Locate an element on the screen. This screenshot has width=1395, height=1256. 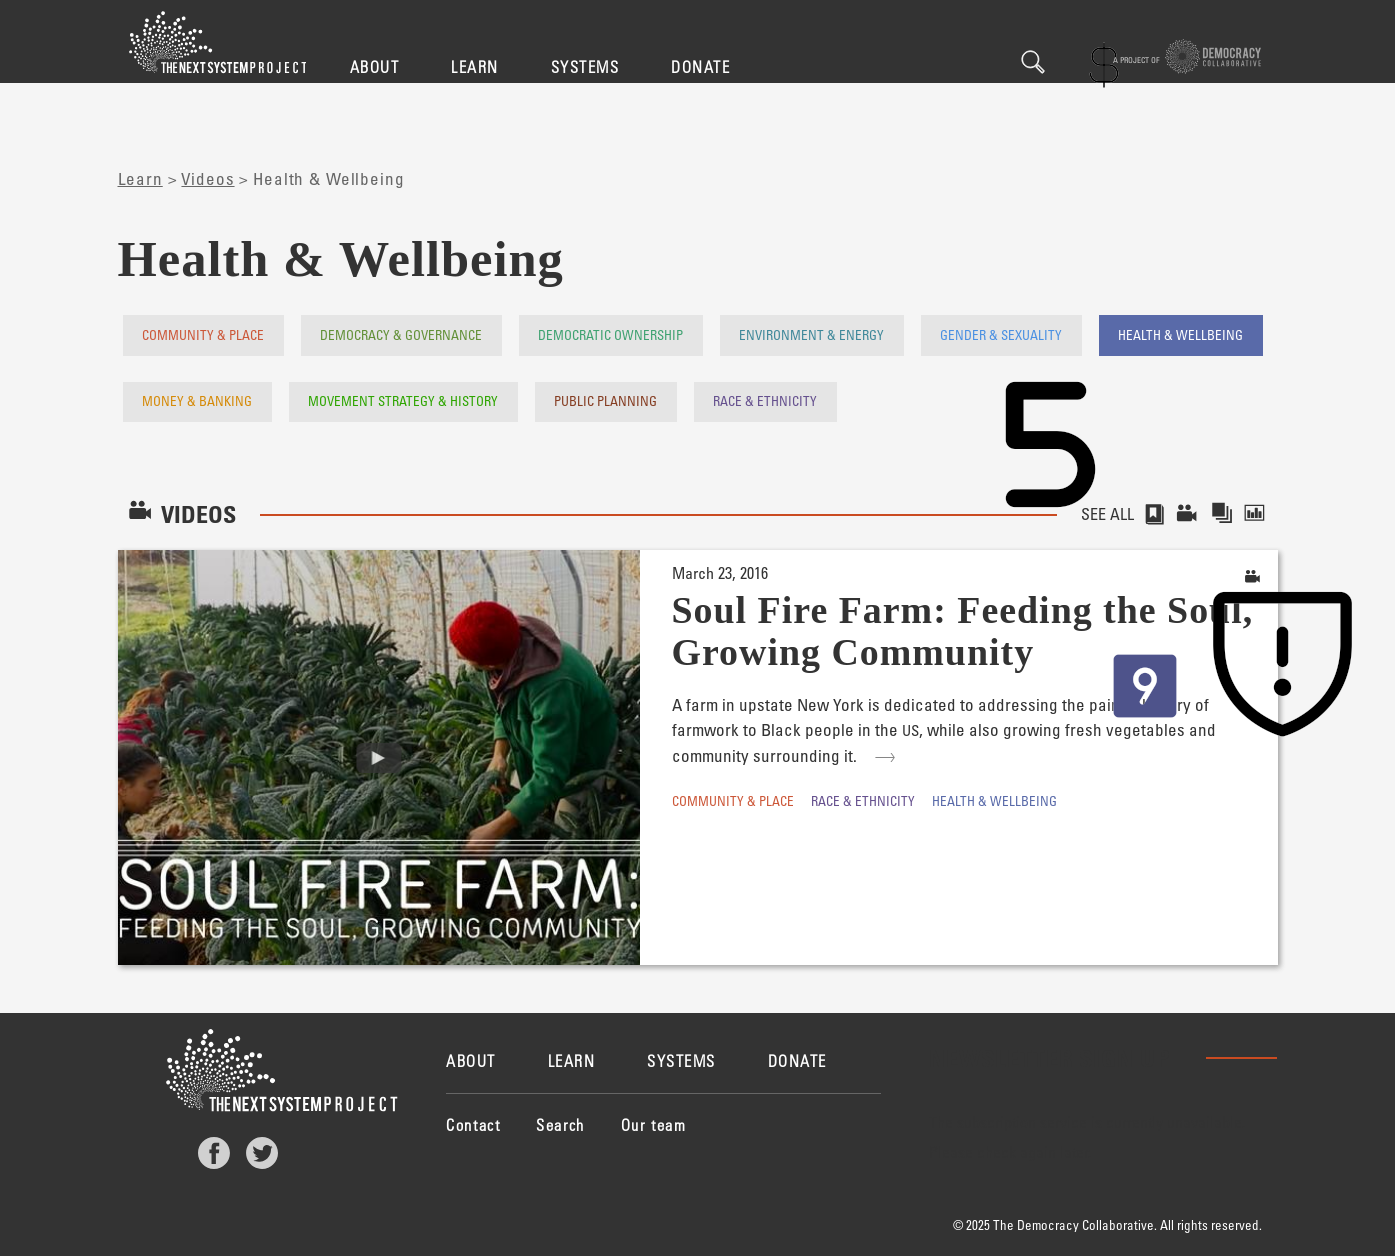
view pricing or payment options is located at coordinates (1104, 65).